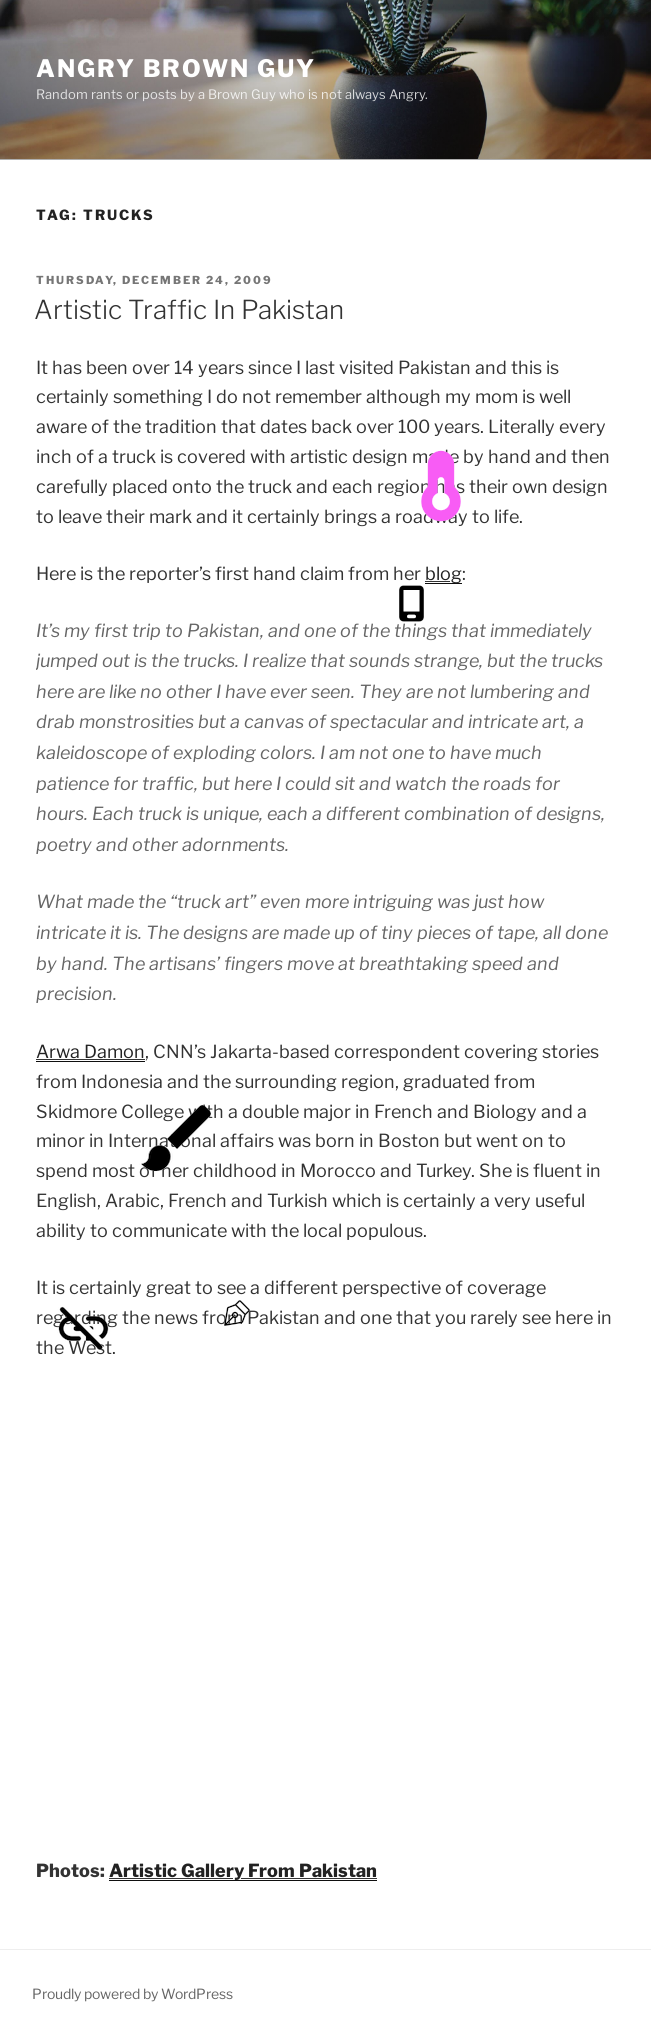  I want to click on access drawing or painting tools, so click(178, 1138).